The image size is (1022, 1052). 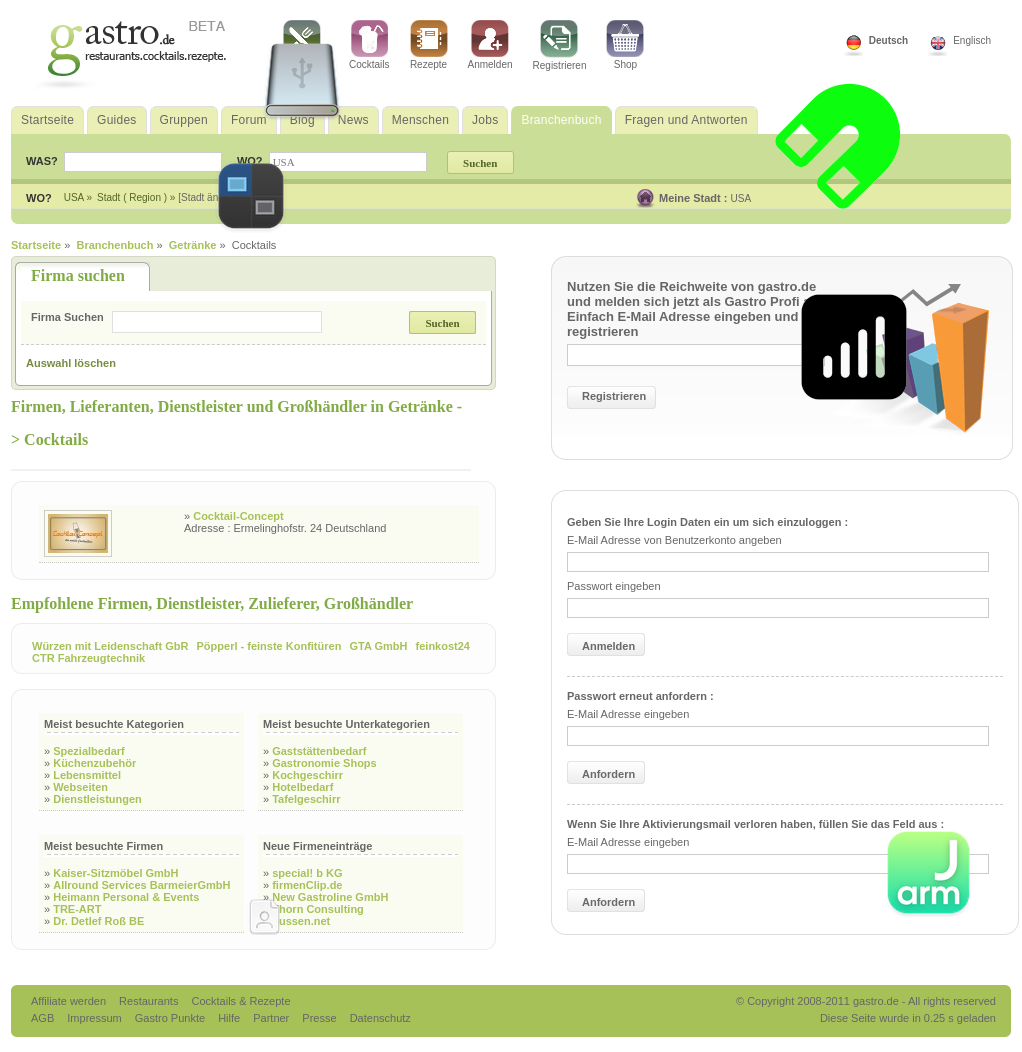 I want to click on credits or attribution file, so click(x=264, y=916).